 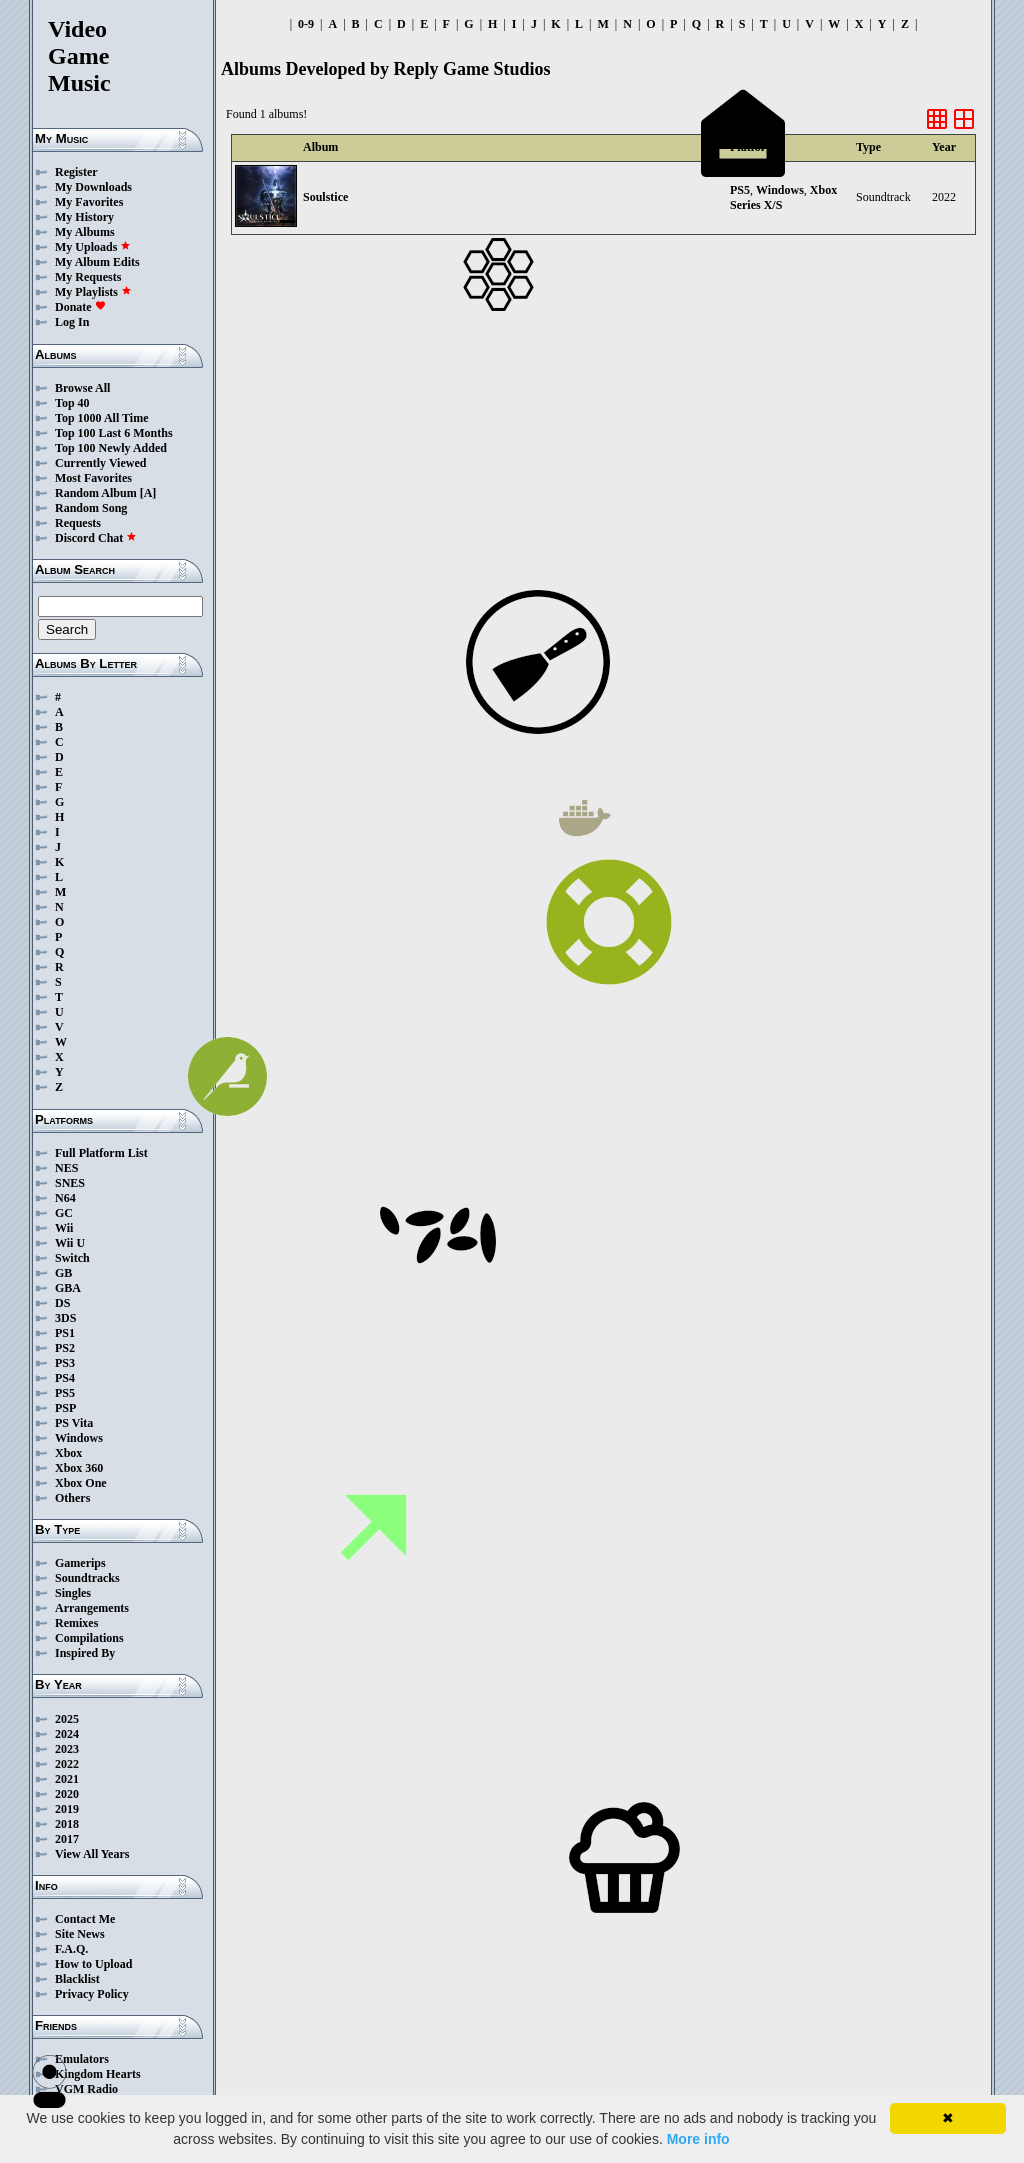 What do you see at coordinates (227, 1076) in the screenshot?
I see `open Dataiku application` at bounding box center [227, 1076].